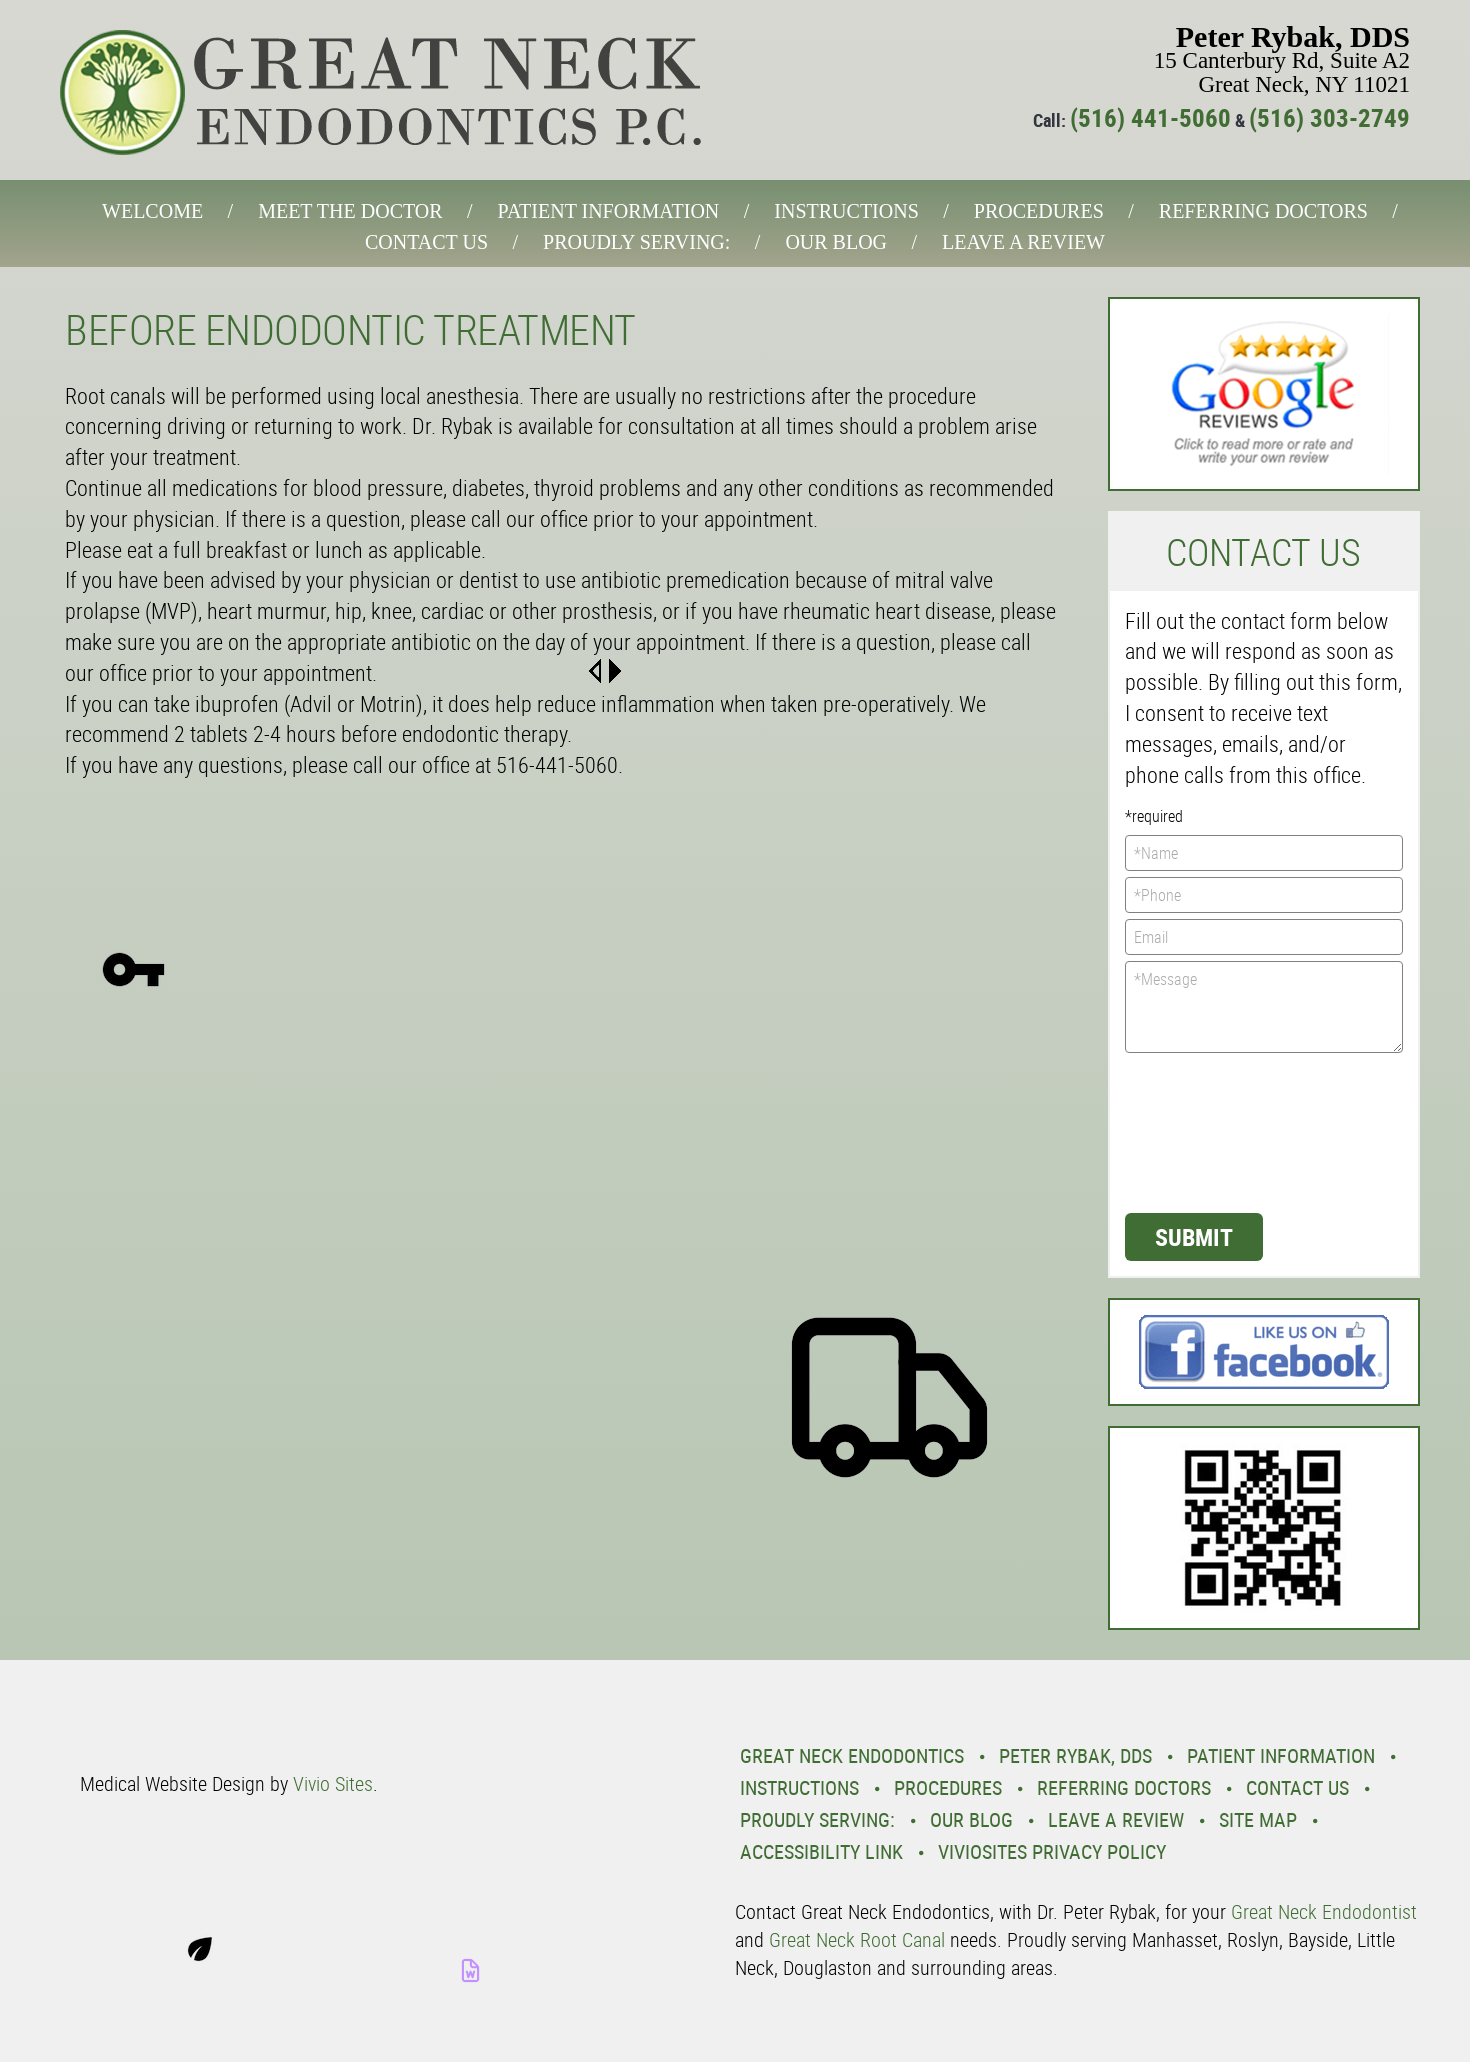  What do you see at coordinates (200, 1949) in the screenshot?
I see `indicates eco-friendly or sustainable mode` at bounding box center [200, 1949].